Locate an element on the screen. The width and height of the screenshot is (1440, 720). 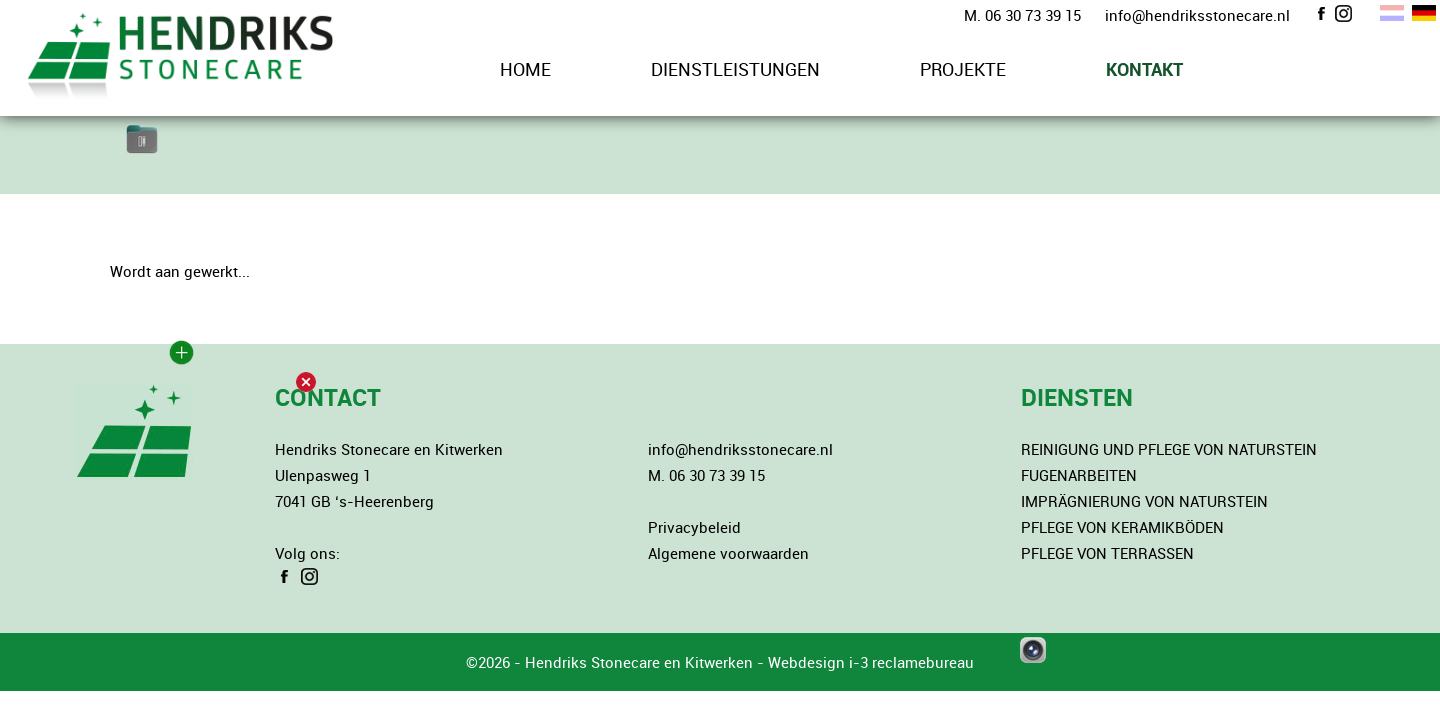
add a new item is located at coordinates (181, 352).